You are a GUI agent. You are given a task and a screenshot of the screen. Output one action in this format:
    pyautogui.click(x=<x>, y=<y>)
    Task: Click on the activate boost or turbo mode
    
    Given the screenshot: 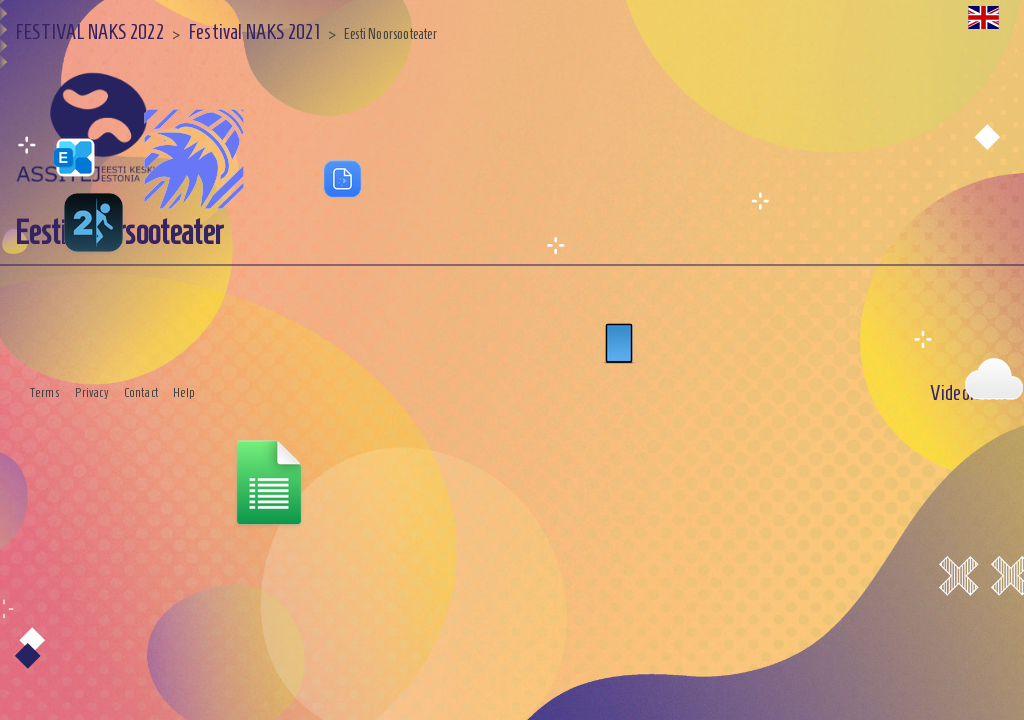 What is the action you would take?
    pyautogui.click(x=194, y=159)
    